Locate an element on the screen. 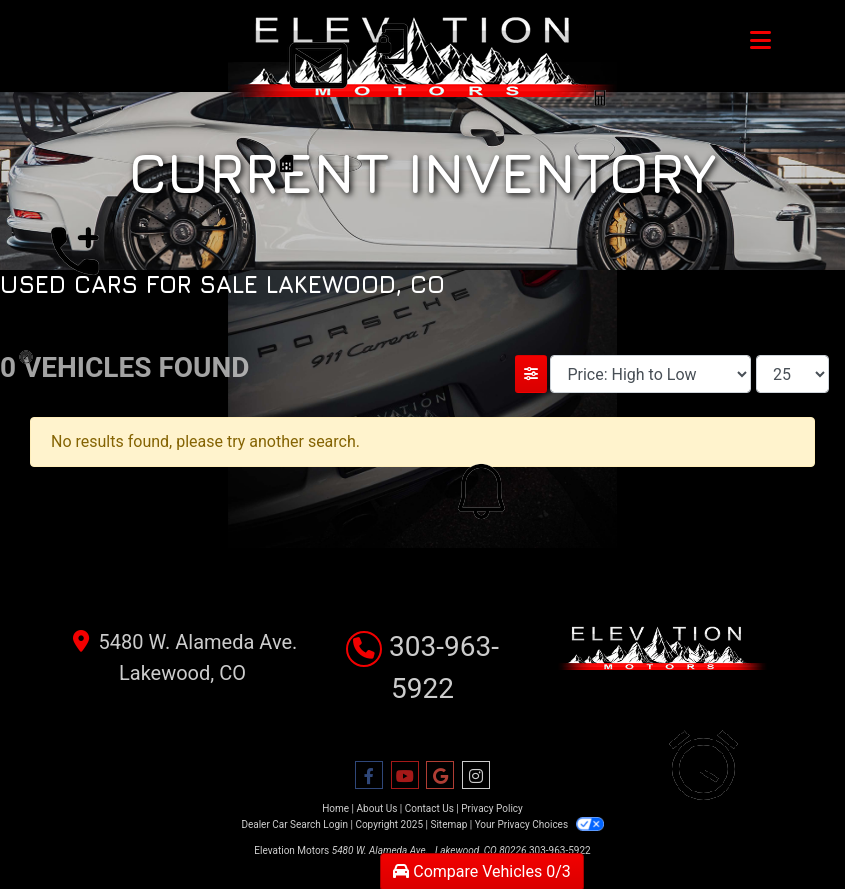 The width and height of the screenshot is (845, 889). open the calculator app is located at coordinates (600, 98).